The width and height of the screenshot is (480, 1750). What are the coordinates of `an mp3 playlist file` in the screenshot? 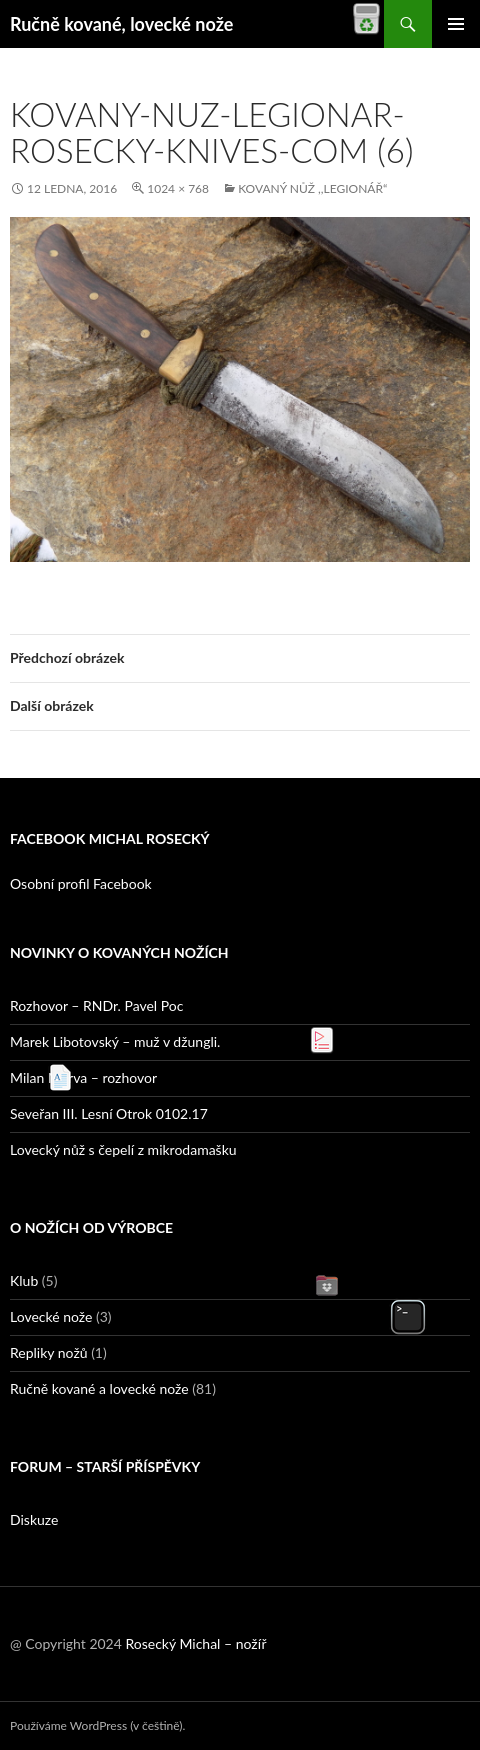 It's located at (322, 1040).